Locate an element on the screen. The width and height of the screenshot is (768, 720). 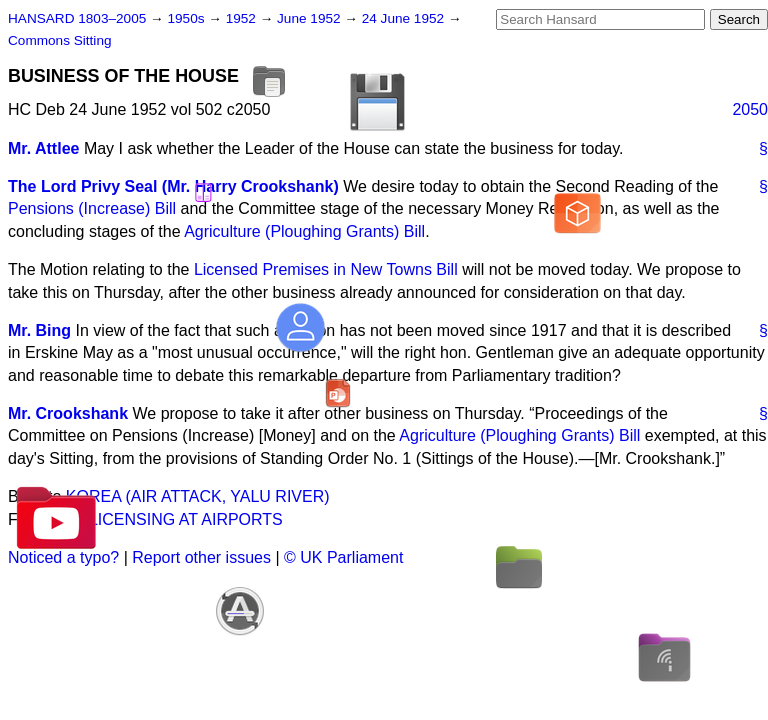
open folder containing downloaded youtube videos is located at coordinates (56, 520).